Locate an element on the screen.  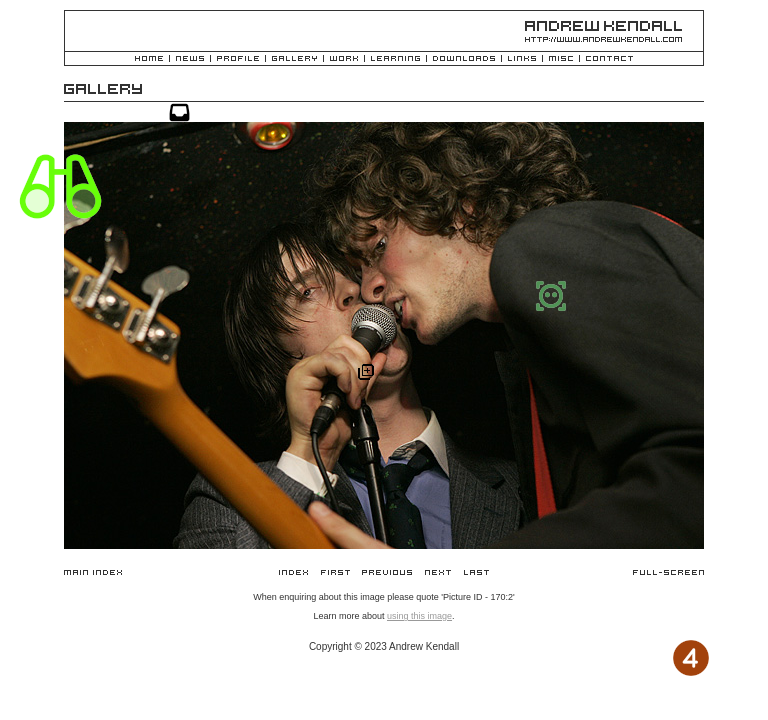
scan face to unlock or authenticate is located at coordinates (551, 296).